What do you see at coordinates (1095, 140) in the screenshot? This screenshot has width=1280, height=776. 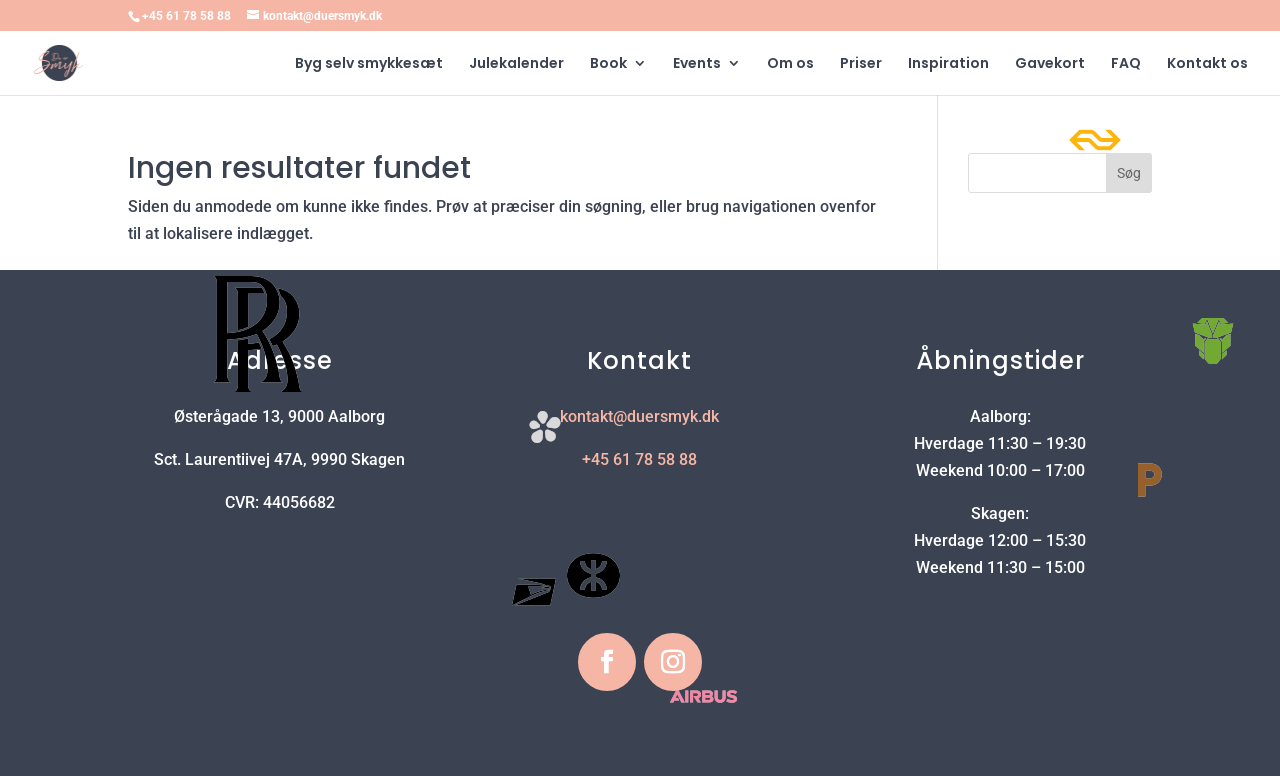 I see `open the Nederlandse Spoorwegen (NS) Dutch railways app` at bounding box center [1095, 140].